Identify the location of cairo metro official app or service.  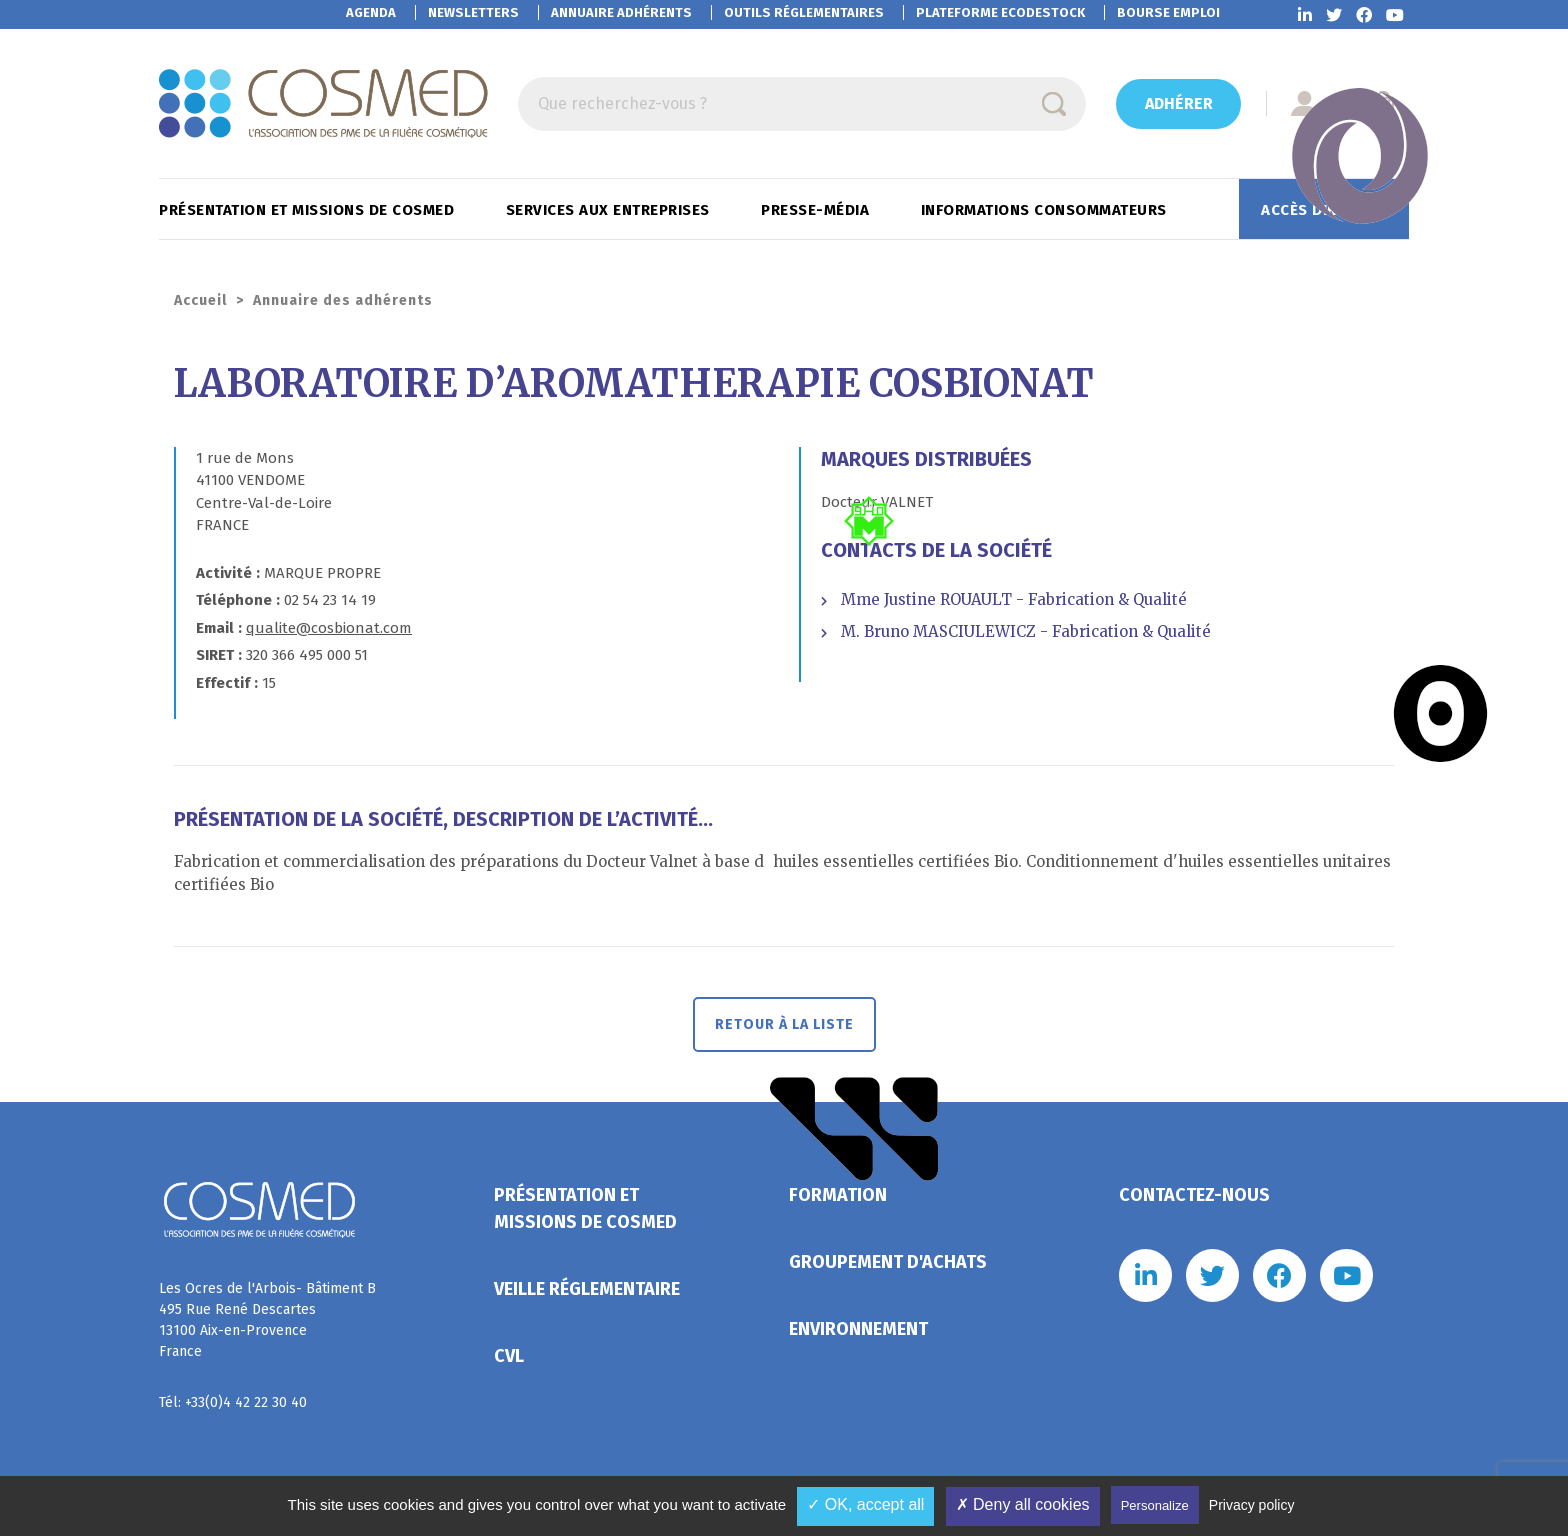
(869, 521).